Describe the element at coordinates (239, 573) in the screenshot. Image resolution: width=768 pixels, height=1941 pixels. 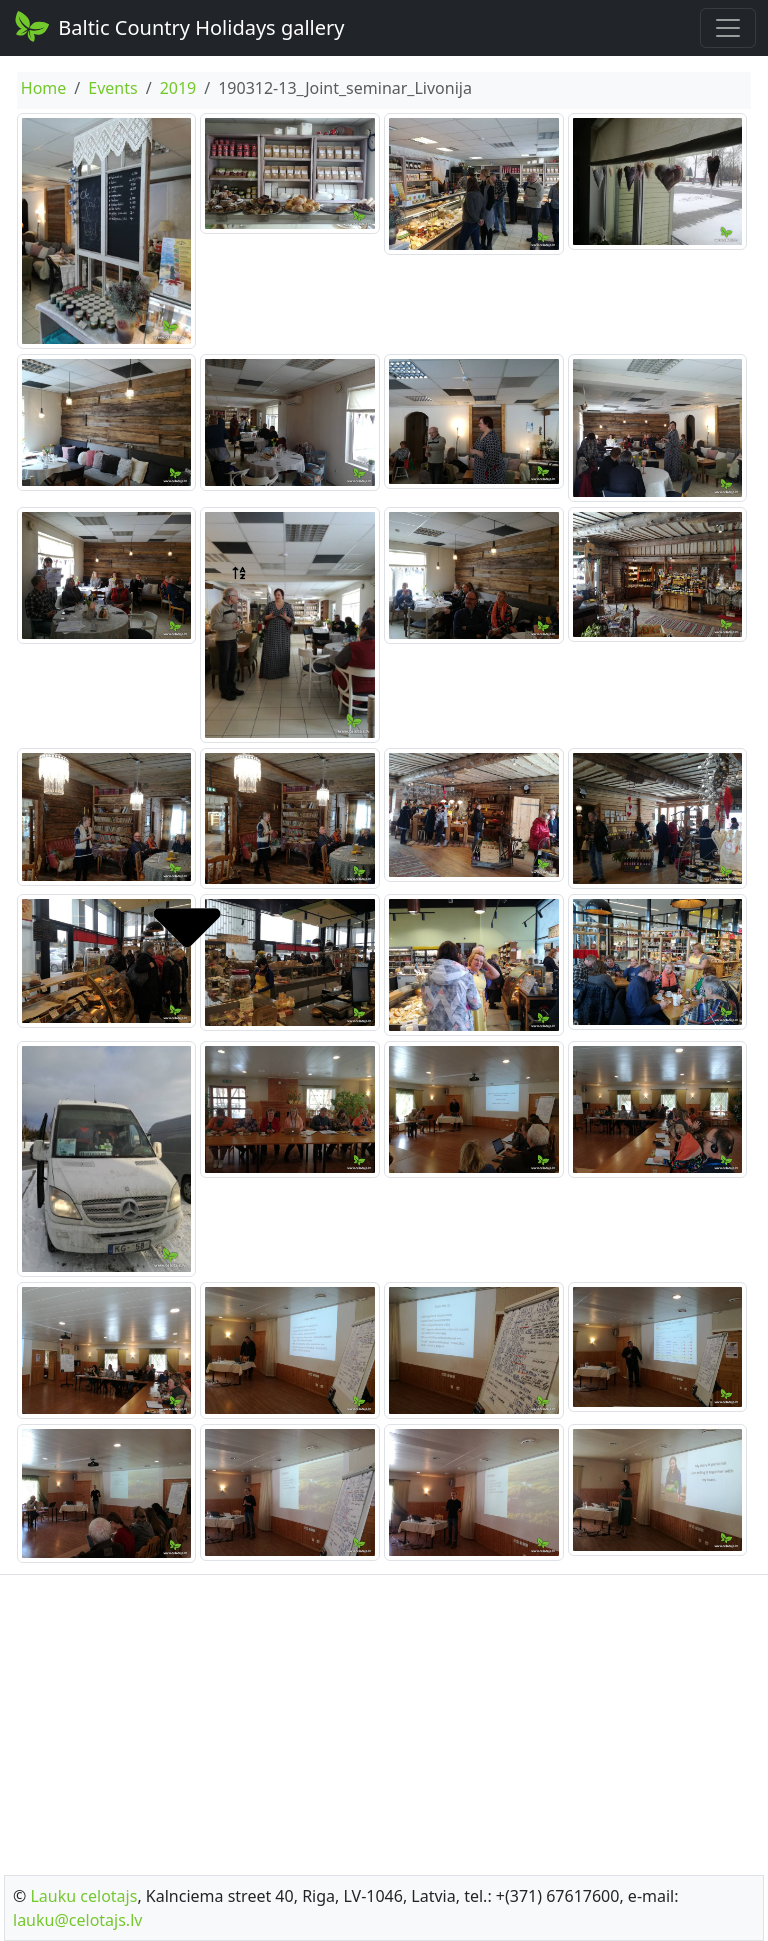
I see `sort alphabetically A to Z` at that location.